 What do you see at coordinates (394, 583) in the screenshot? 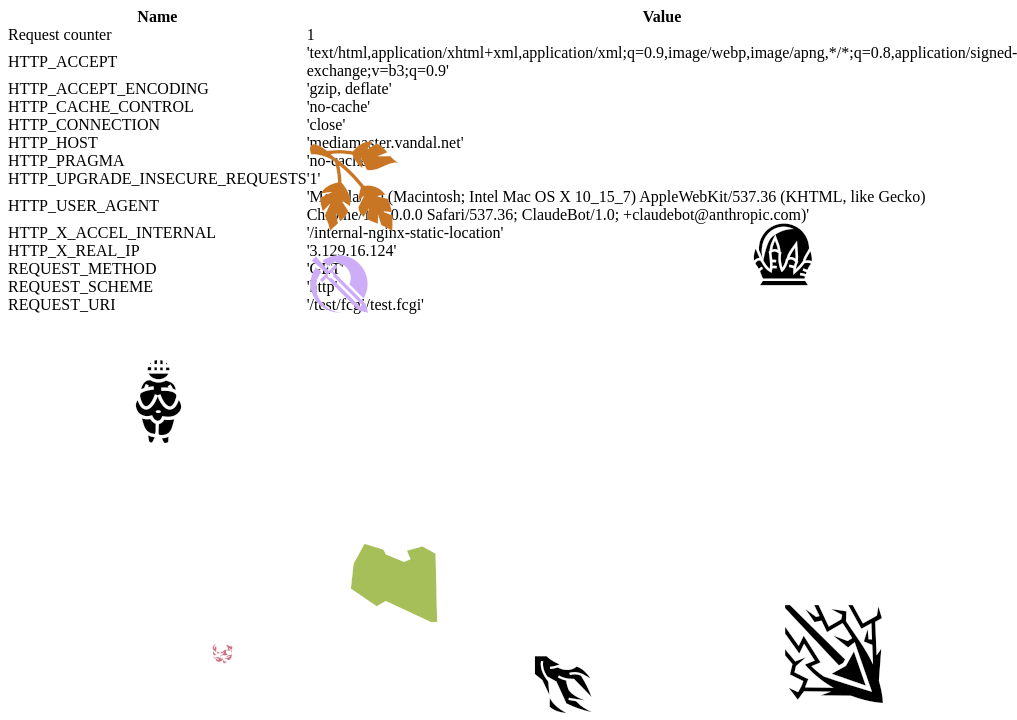
I see `select Libya on the map` at bounding box center [394, 583].